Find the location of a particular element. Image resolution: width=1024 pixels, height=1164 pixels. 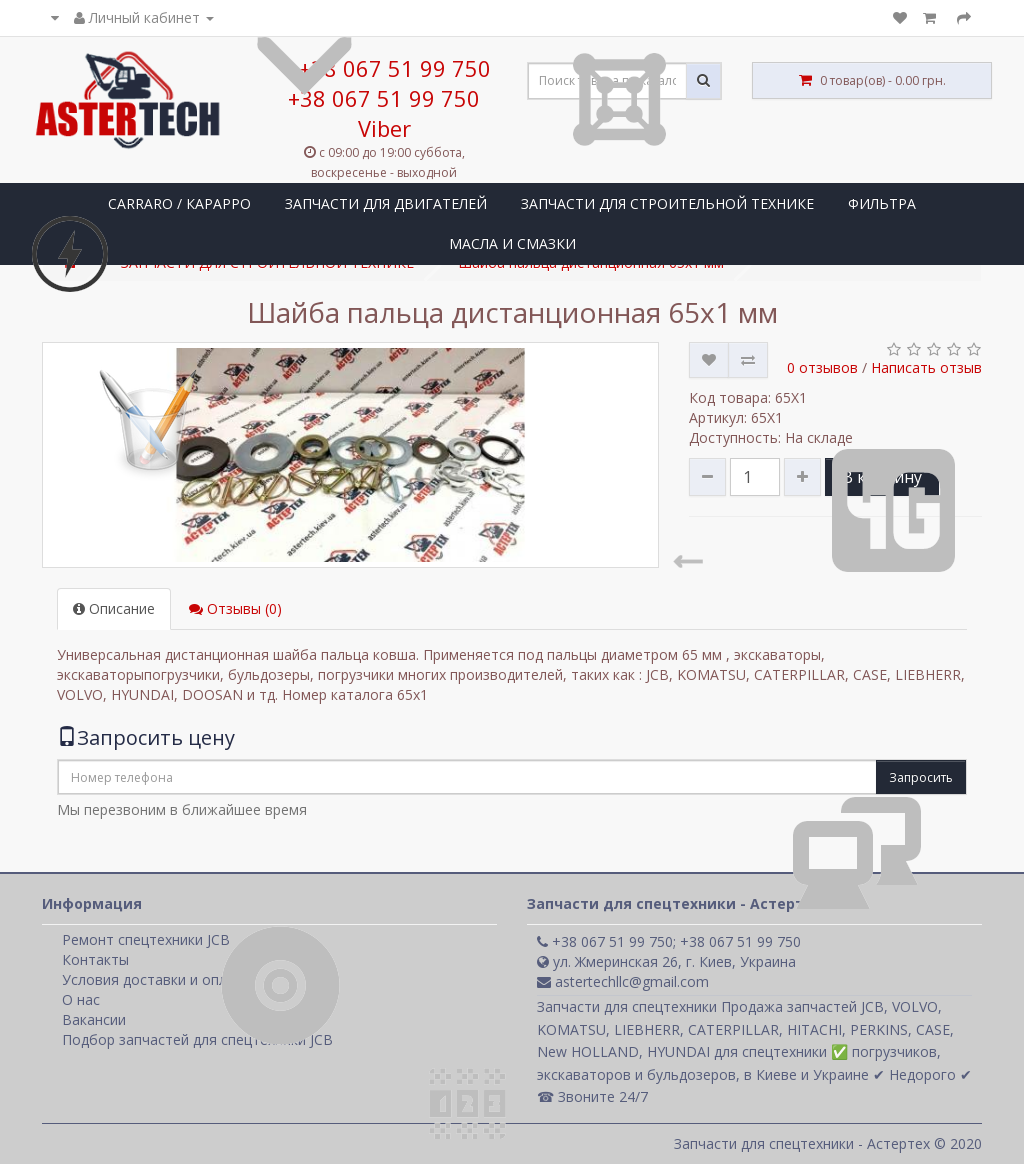

access DVD or optical disc drive is located at coordinates (280, 985).